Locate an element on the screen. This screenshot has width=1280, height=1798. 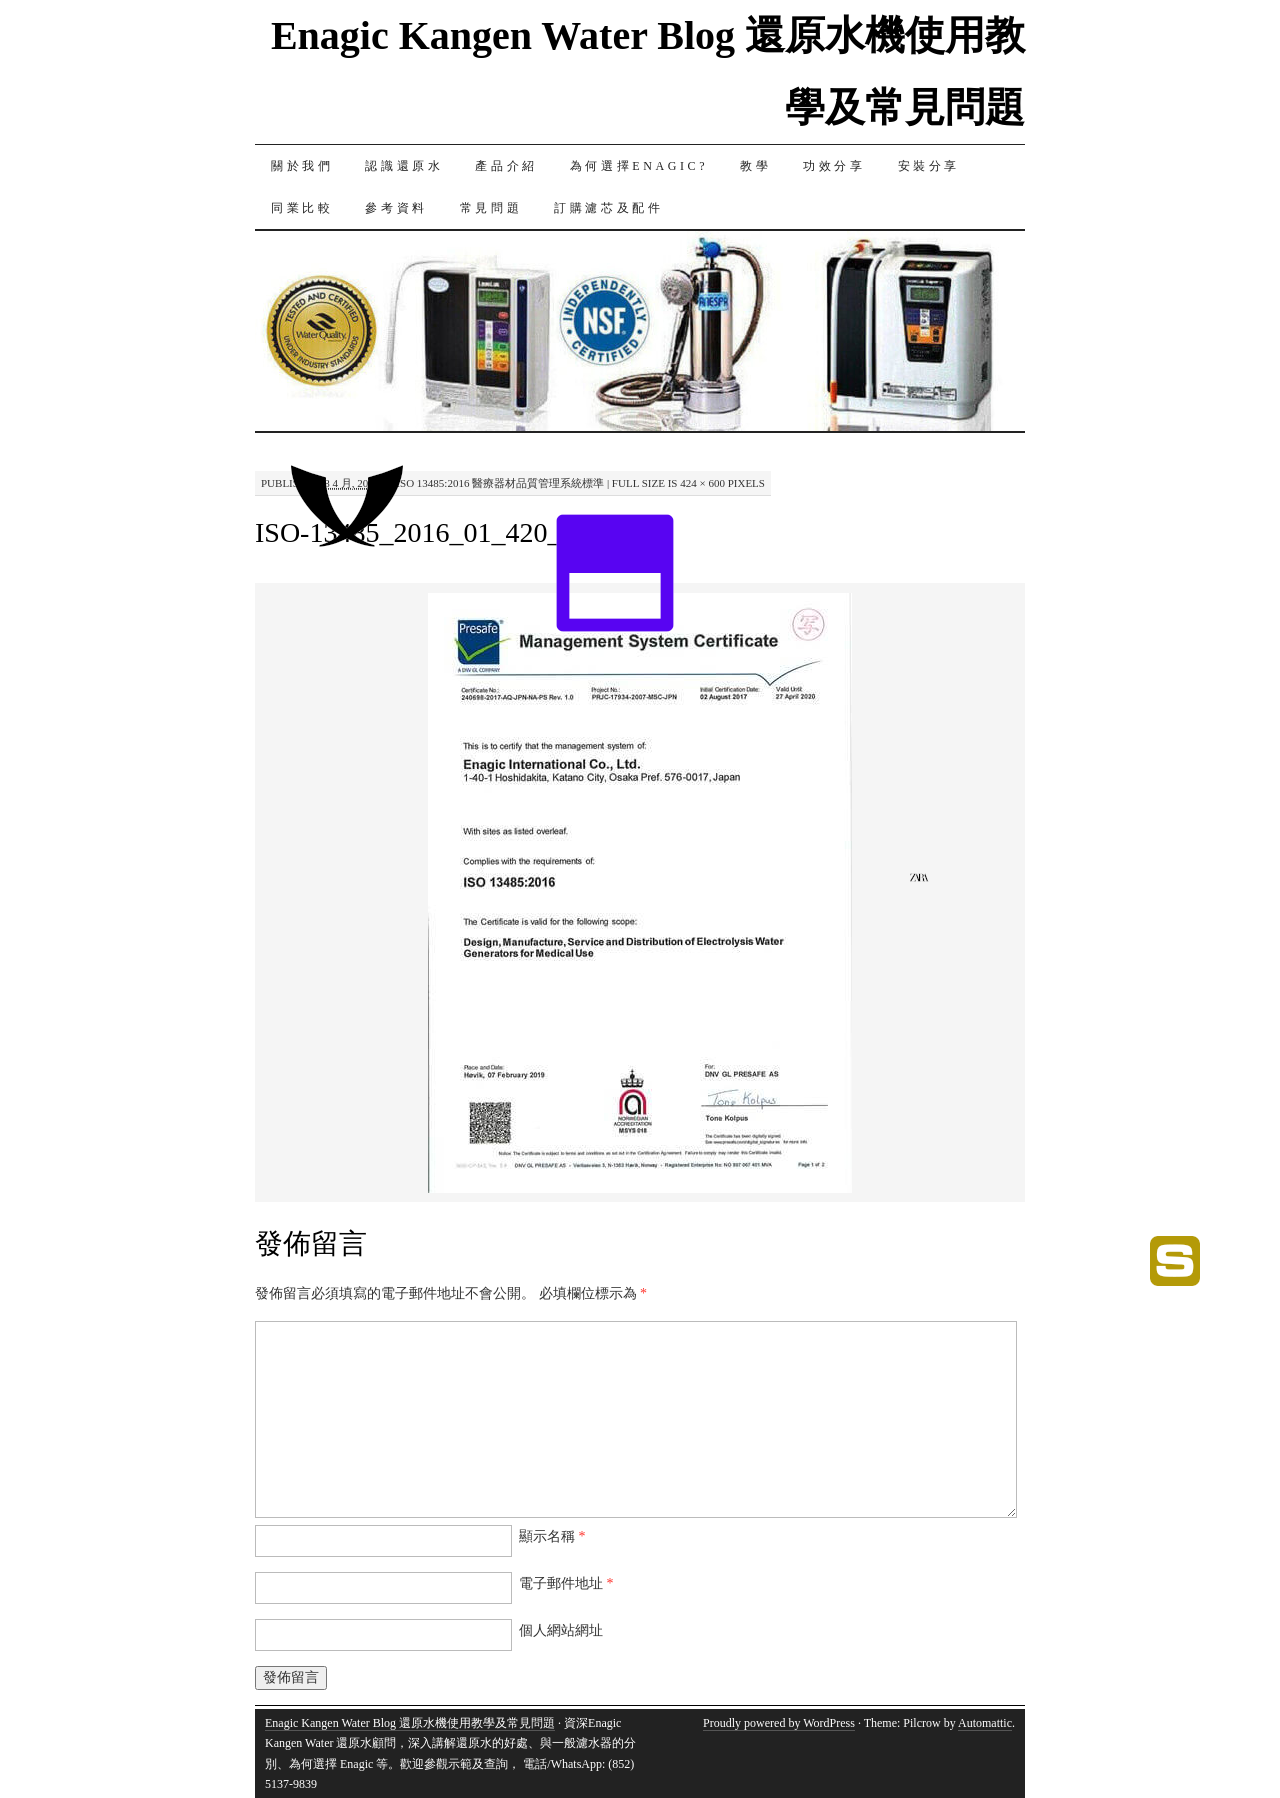
switch to row layout view is located at coordinates (615, 573).